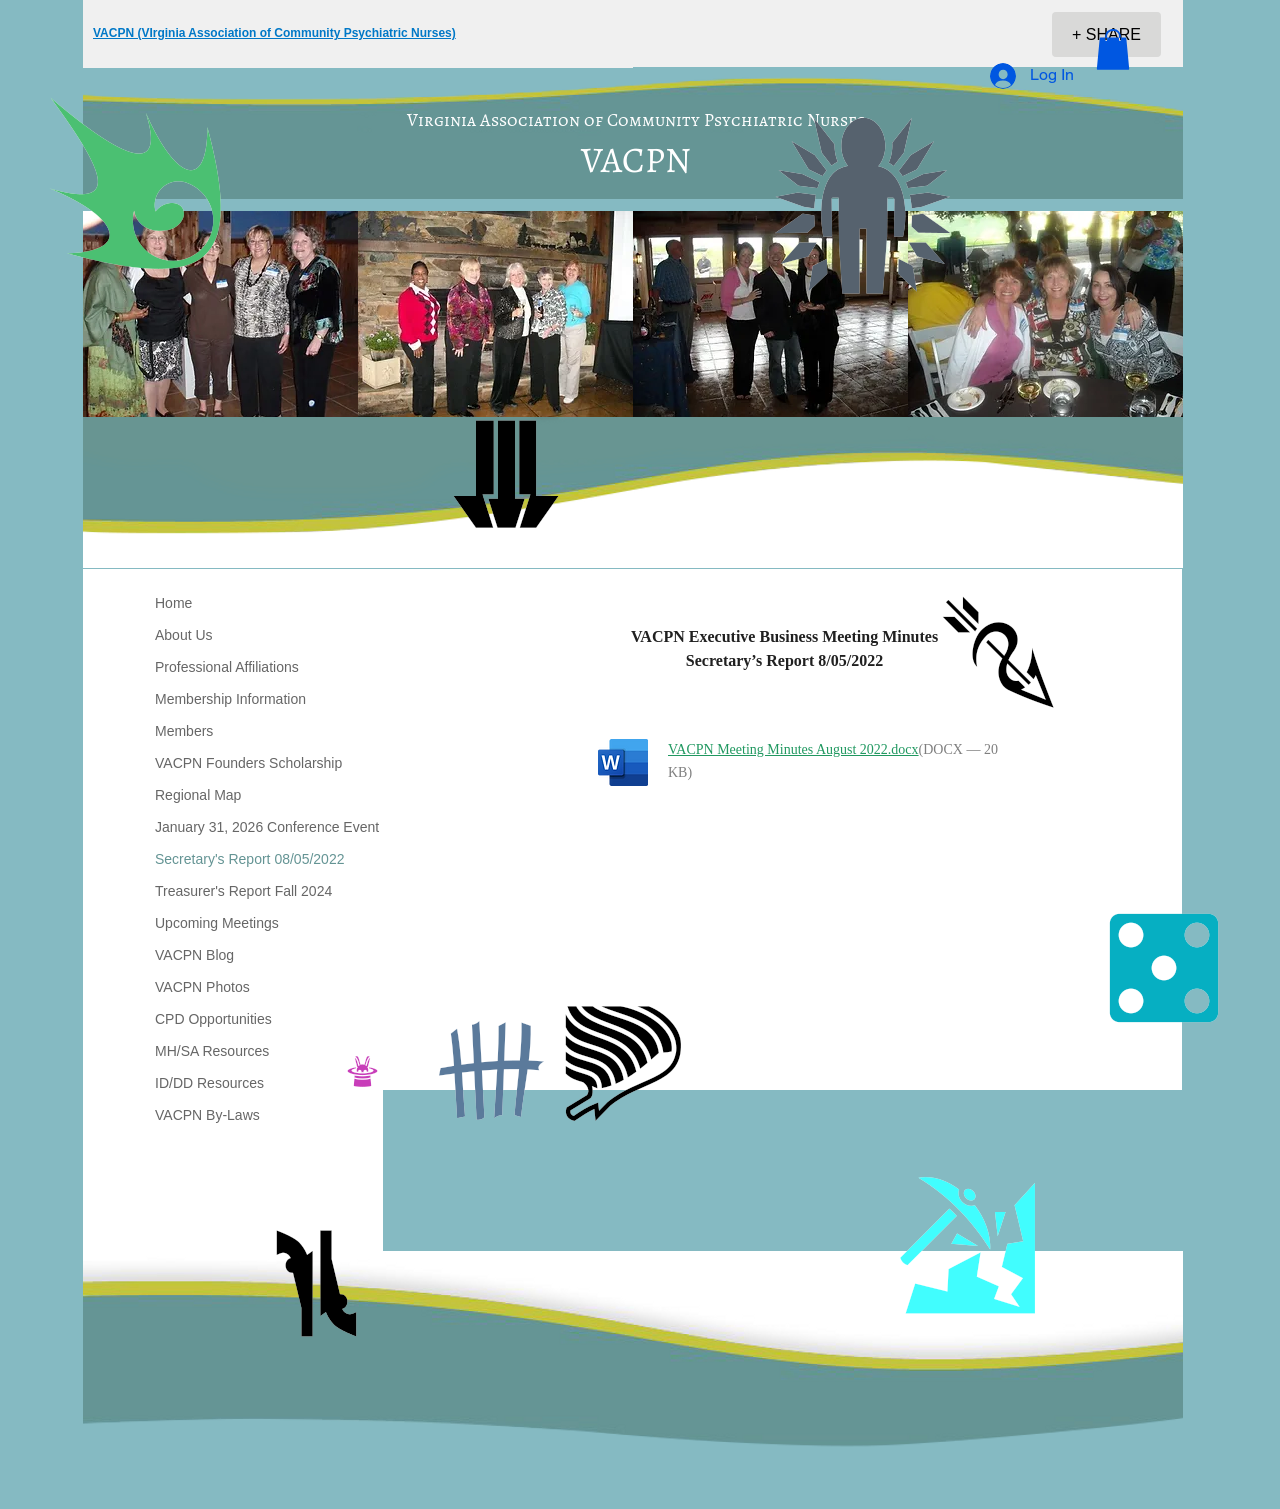  What do you see at coordinates (998, 652) in the screenshot?
I see `indicates a spiral or curved shot trajectory` at bounding box center [998, 652].